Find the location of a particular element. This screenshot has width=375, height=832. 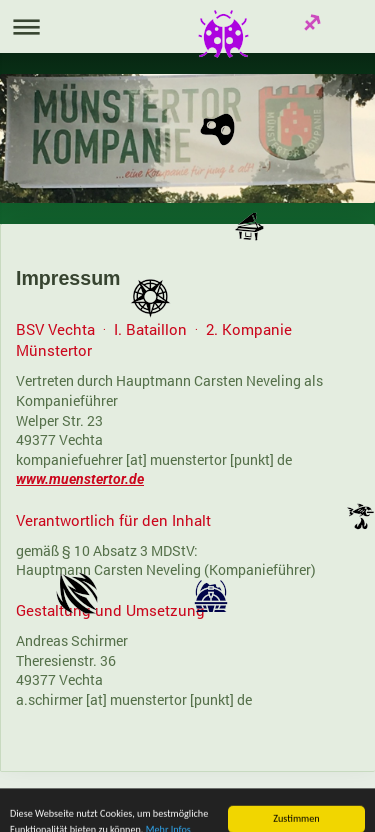

access piano or keyboard instrument sounds is located at coordinates (249, 226).